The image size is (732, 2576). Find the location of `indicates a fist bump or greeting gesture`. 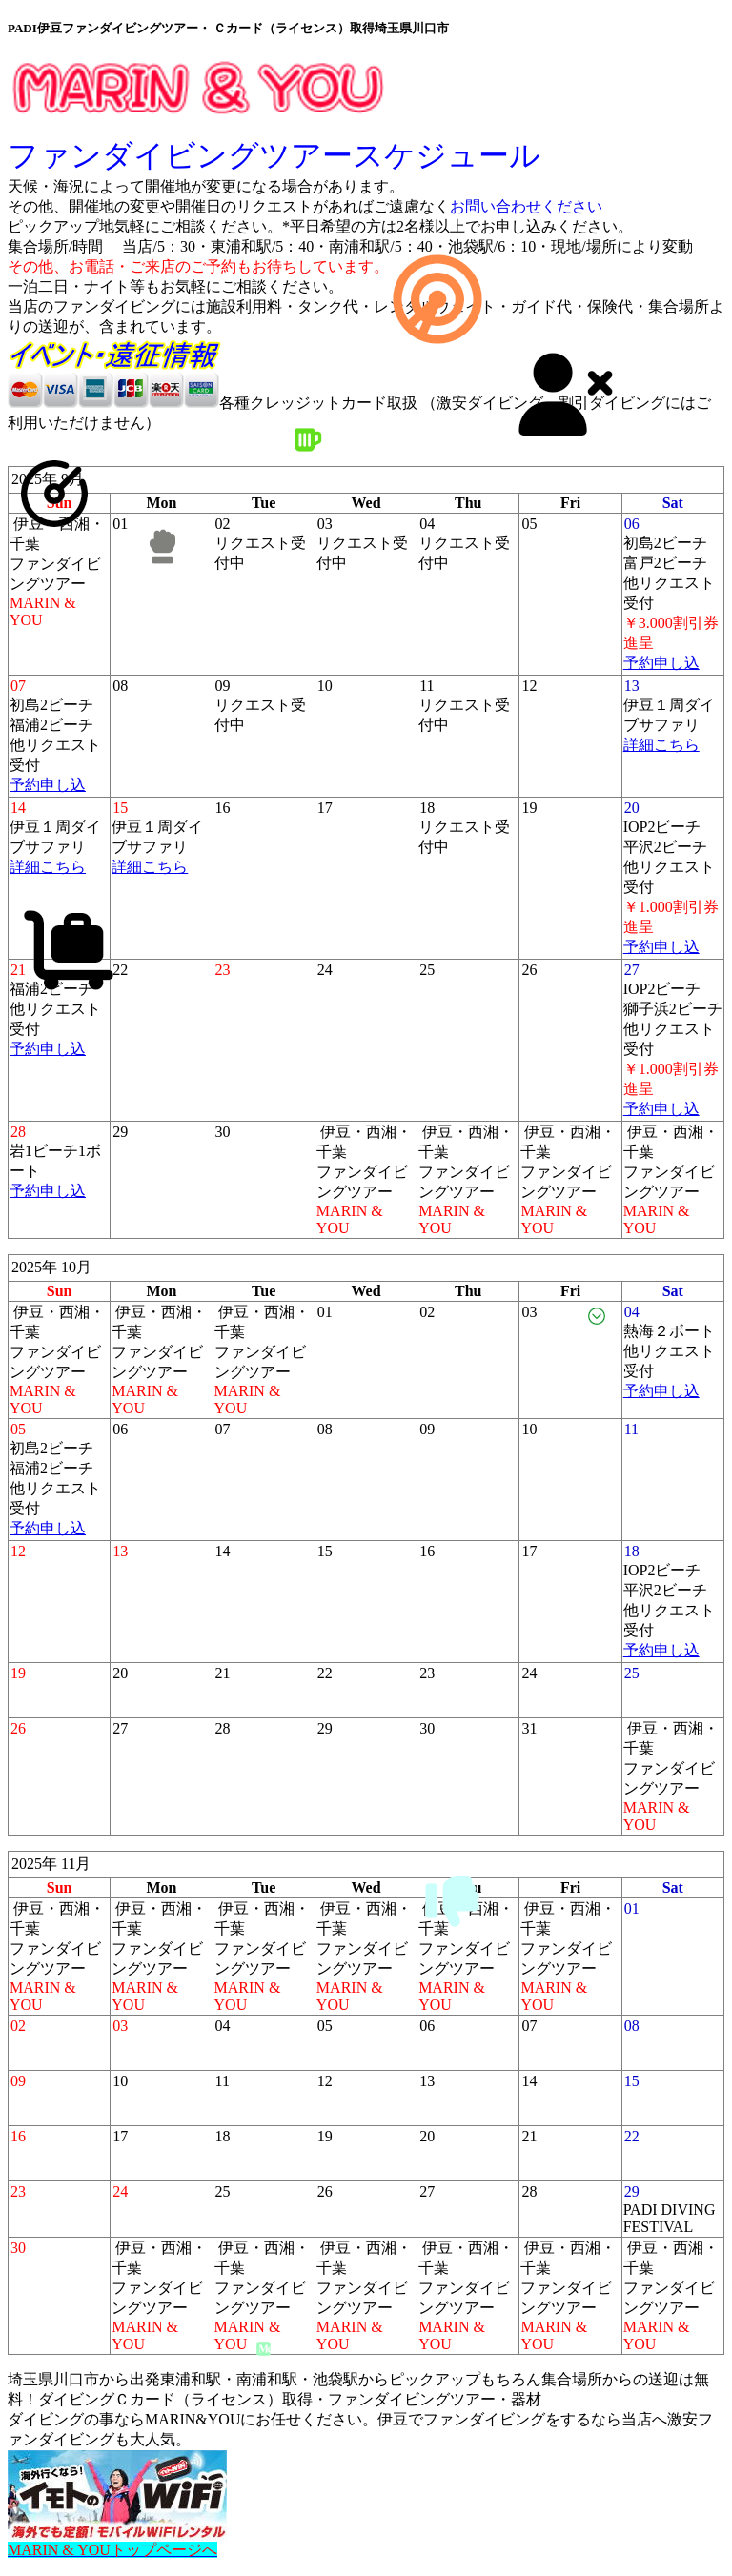

indicates a fist bump or greeting gesture is located at coordinates (162, 546).